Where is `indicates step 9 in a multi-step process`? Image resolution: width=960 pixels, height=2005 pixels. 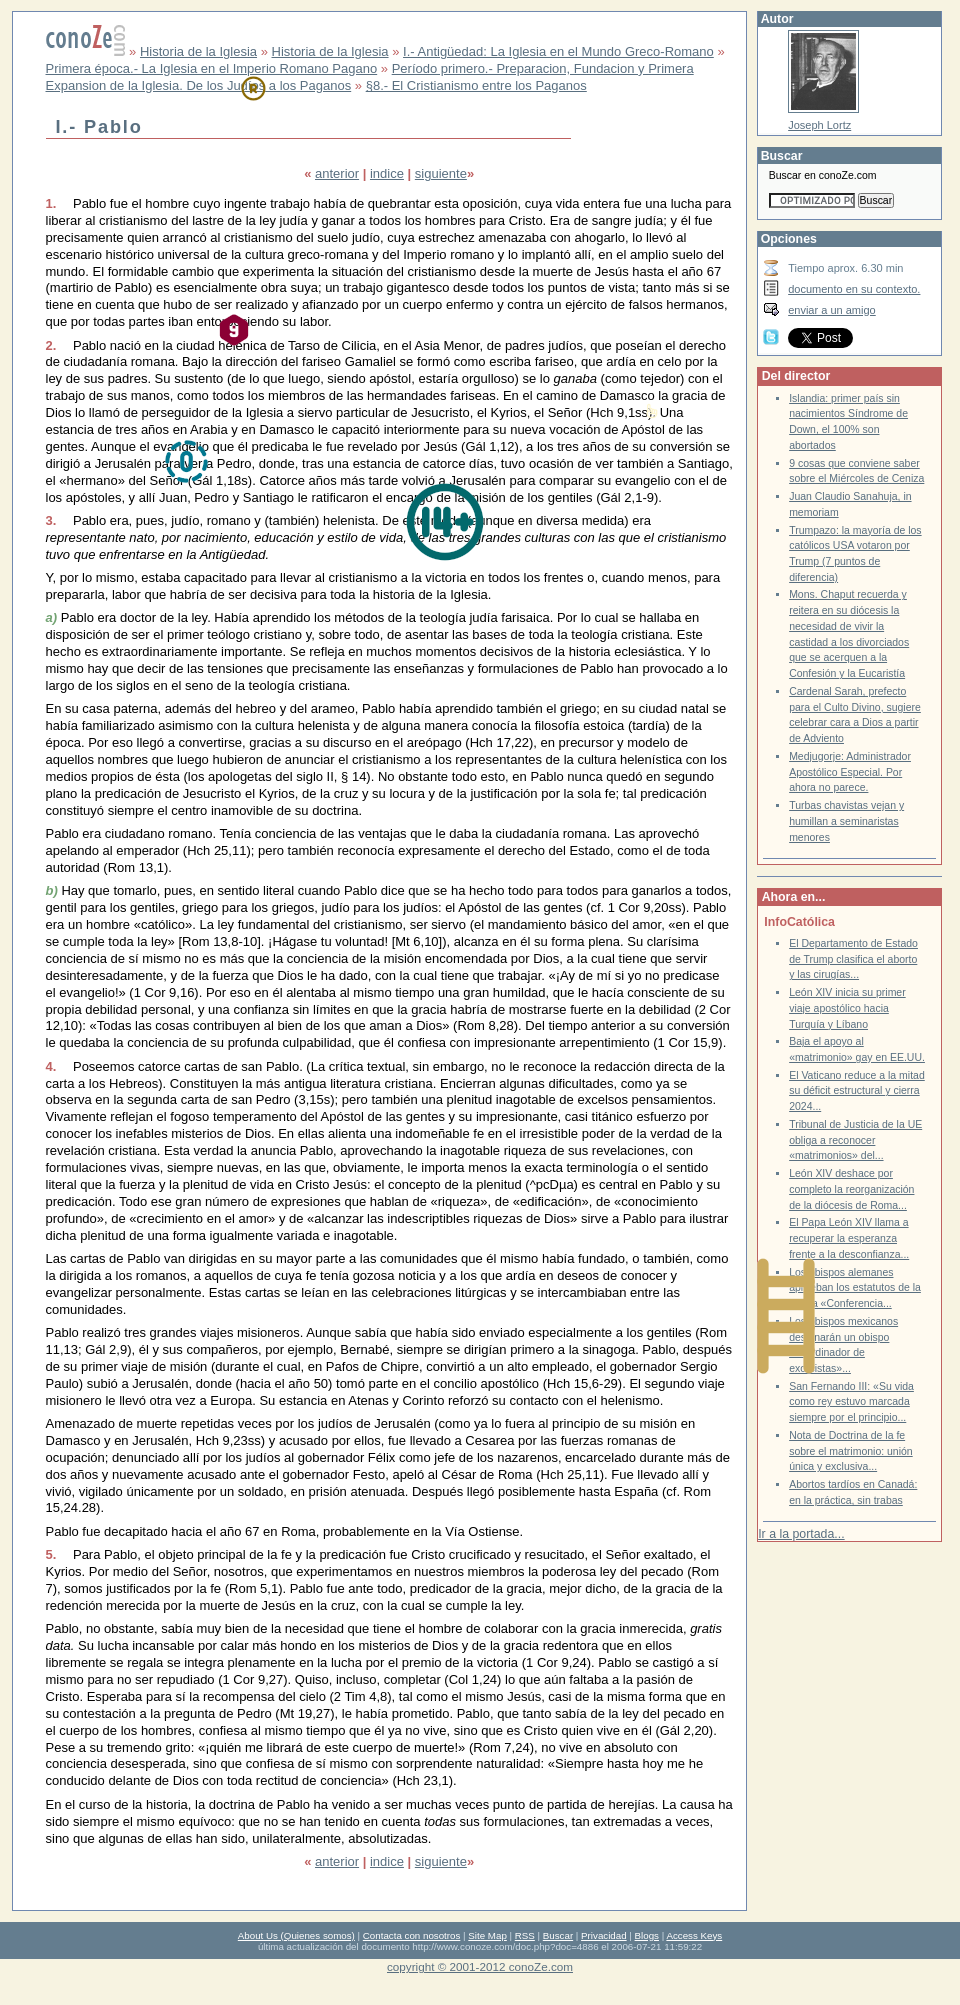
indicates step 9 in a multi-step process is located at coordinates (234, 330).